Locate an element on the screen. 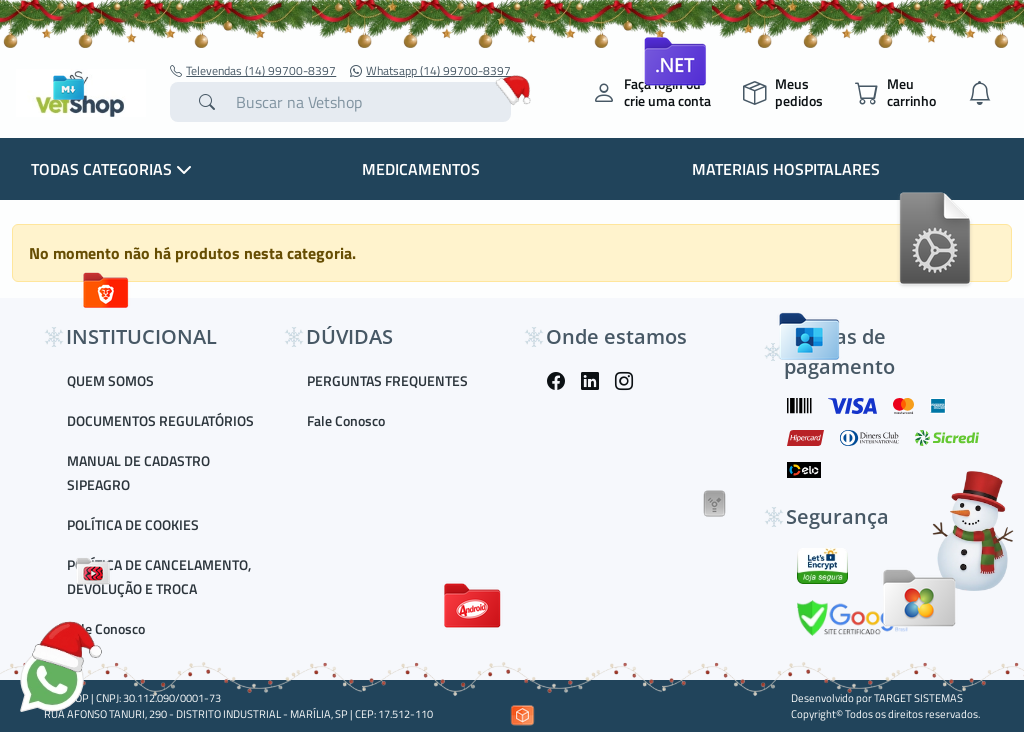 This screenshot has height=732, width=1024. open a Blender 3D project file is located at coordinates (522, 714).